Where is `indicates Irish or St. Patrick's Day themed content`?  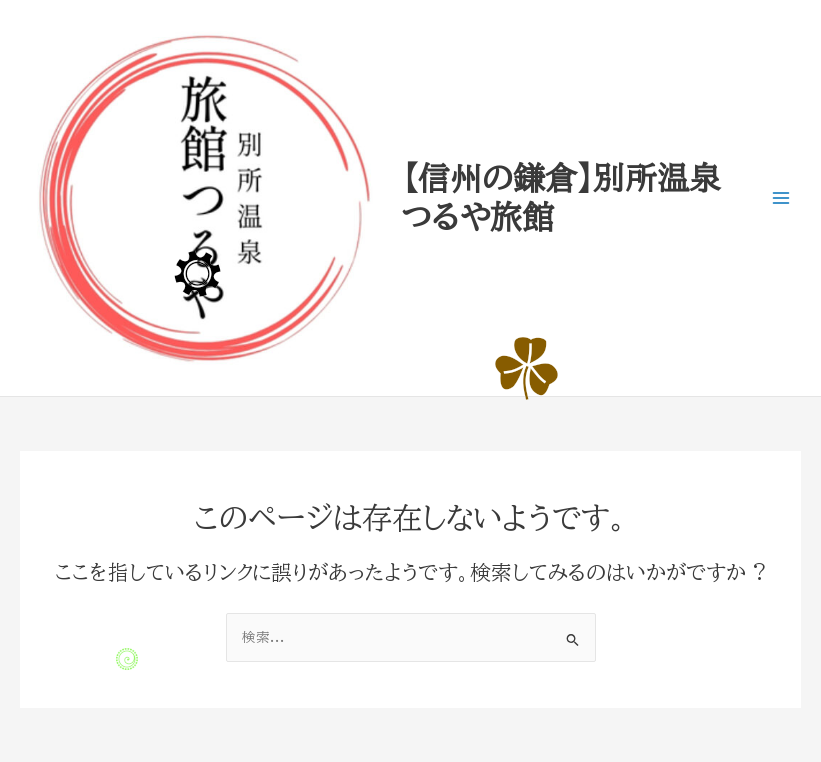 indicates Irish or St. Patrick's Day themed content is located at coordinates (526, 368).